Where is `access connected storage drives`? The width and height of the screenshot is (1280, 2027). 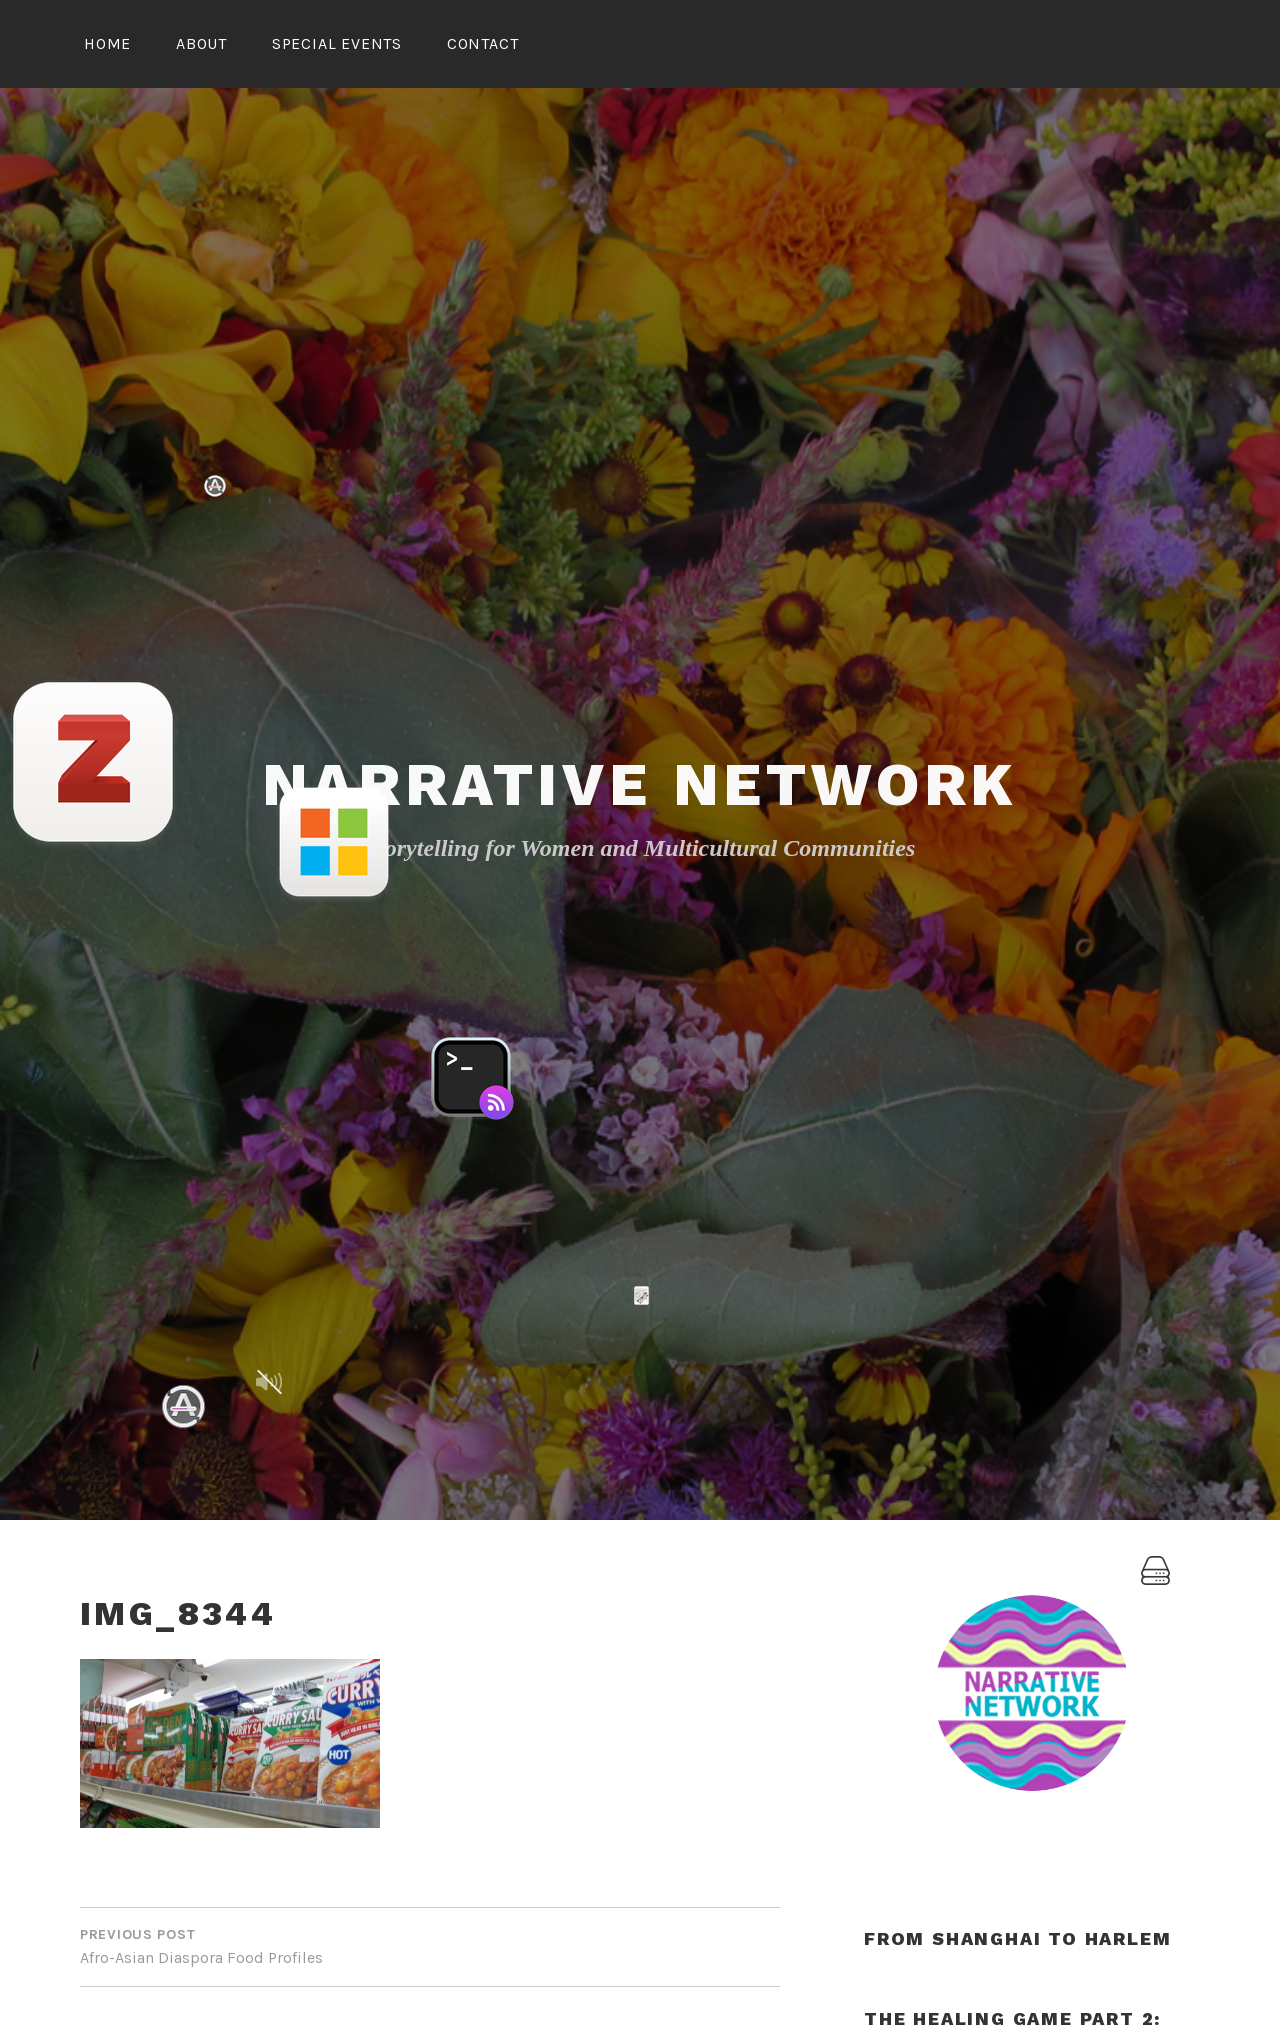
access connected storage drives is located at coordinates (1155, 1570).